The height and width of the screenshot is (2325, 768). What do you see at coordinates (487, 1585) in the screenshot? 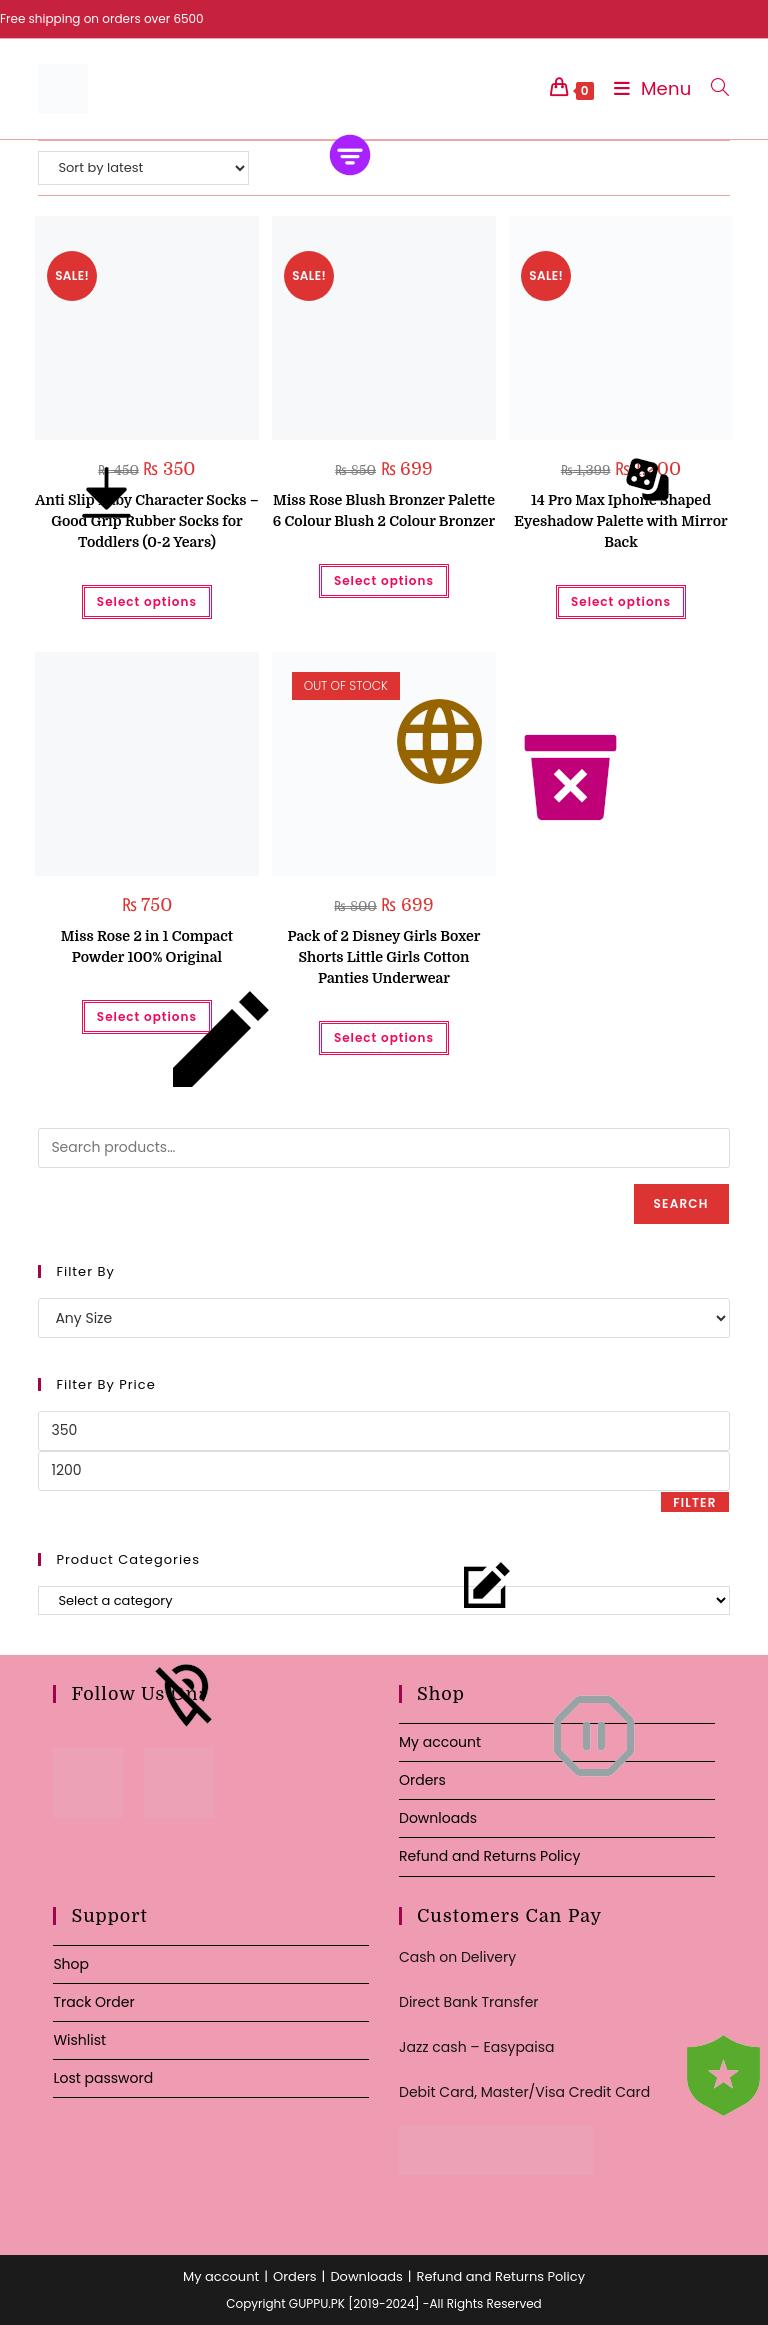
I see `compose a new message or document` at bounding box center [487, 1585].